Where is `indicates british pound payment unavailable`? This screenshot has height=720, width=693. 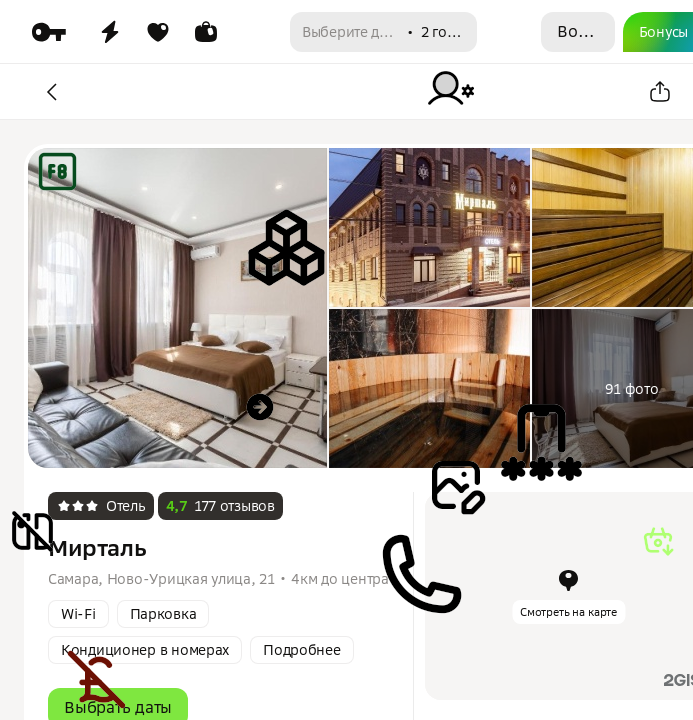 indicates british pound payment unavailable is located at coordinates (96, 679).